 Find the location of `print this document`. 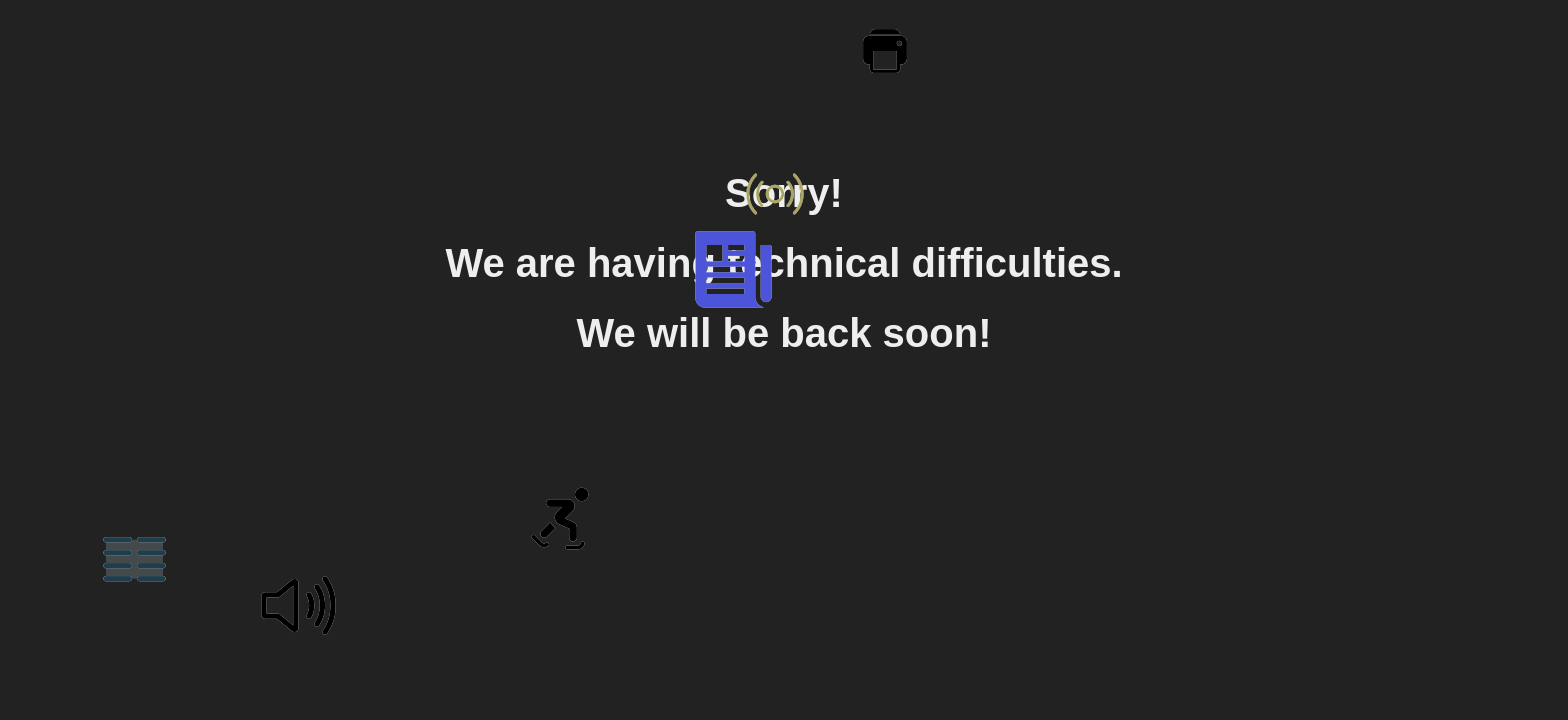

print this document is located at coordinates (885, 51).